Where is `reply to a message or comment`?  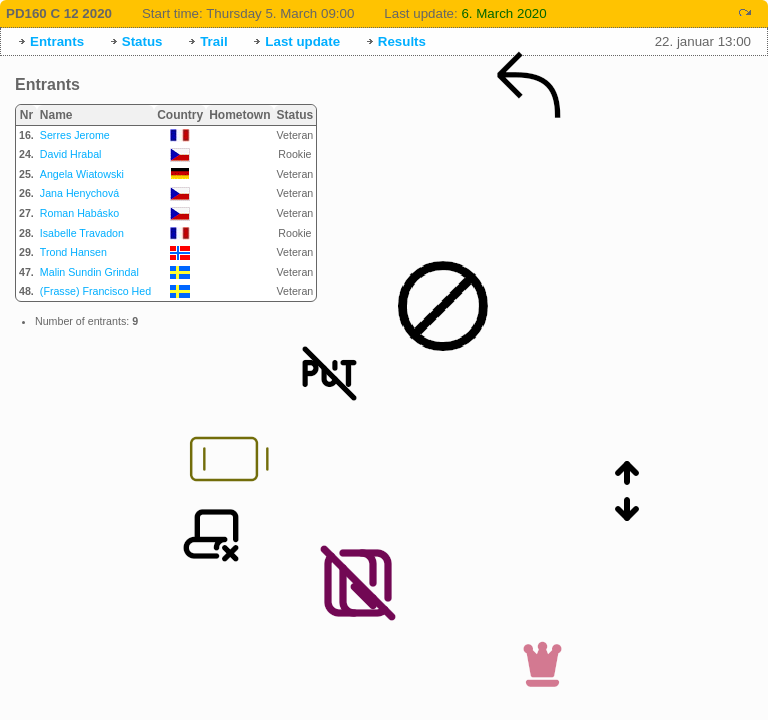 reply to a message or comment is located at coordinates (528, 83).